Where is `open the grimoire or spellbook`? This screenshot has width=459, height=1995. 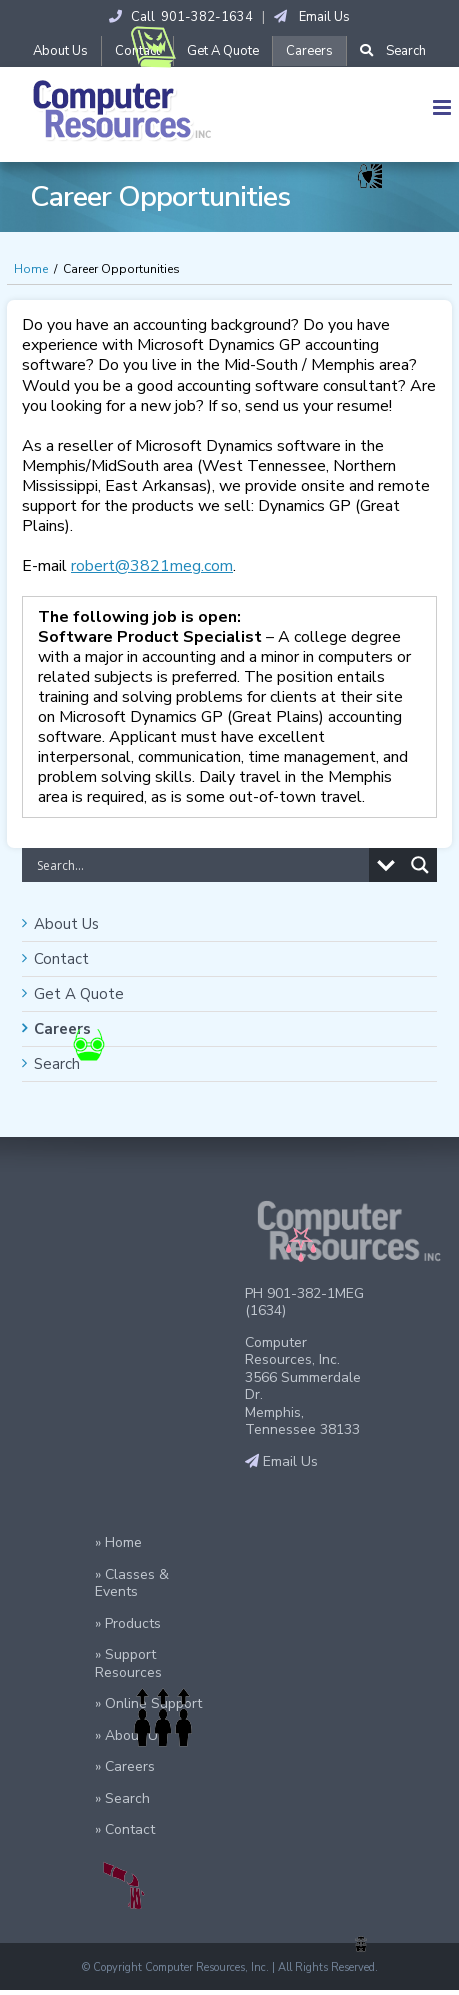 open the grimoire or spellbook is located at coordinates (153, 48).